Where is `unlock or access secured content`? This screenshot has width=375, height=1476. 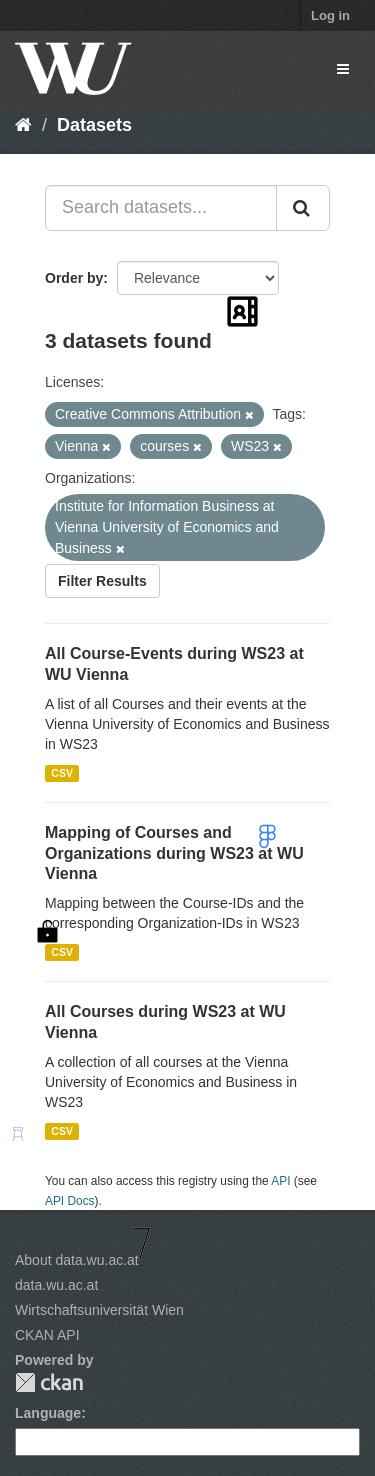
unlock or access secured content is located at coordinates (47, 932).